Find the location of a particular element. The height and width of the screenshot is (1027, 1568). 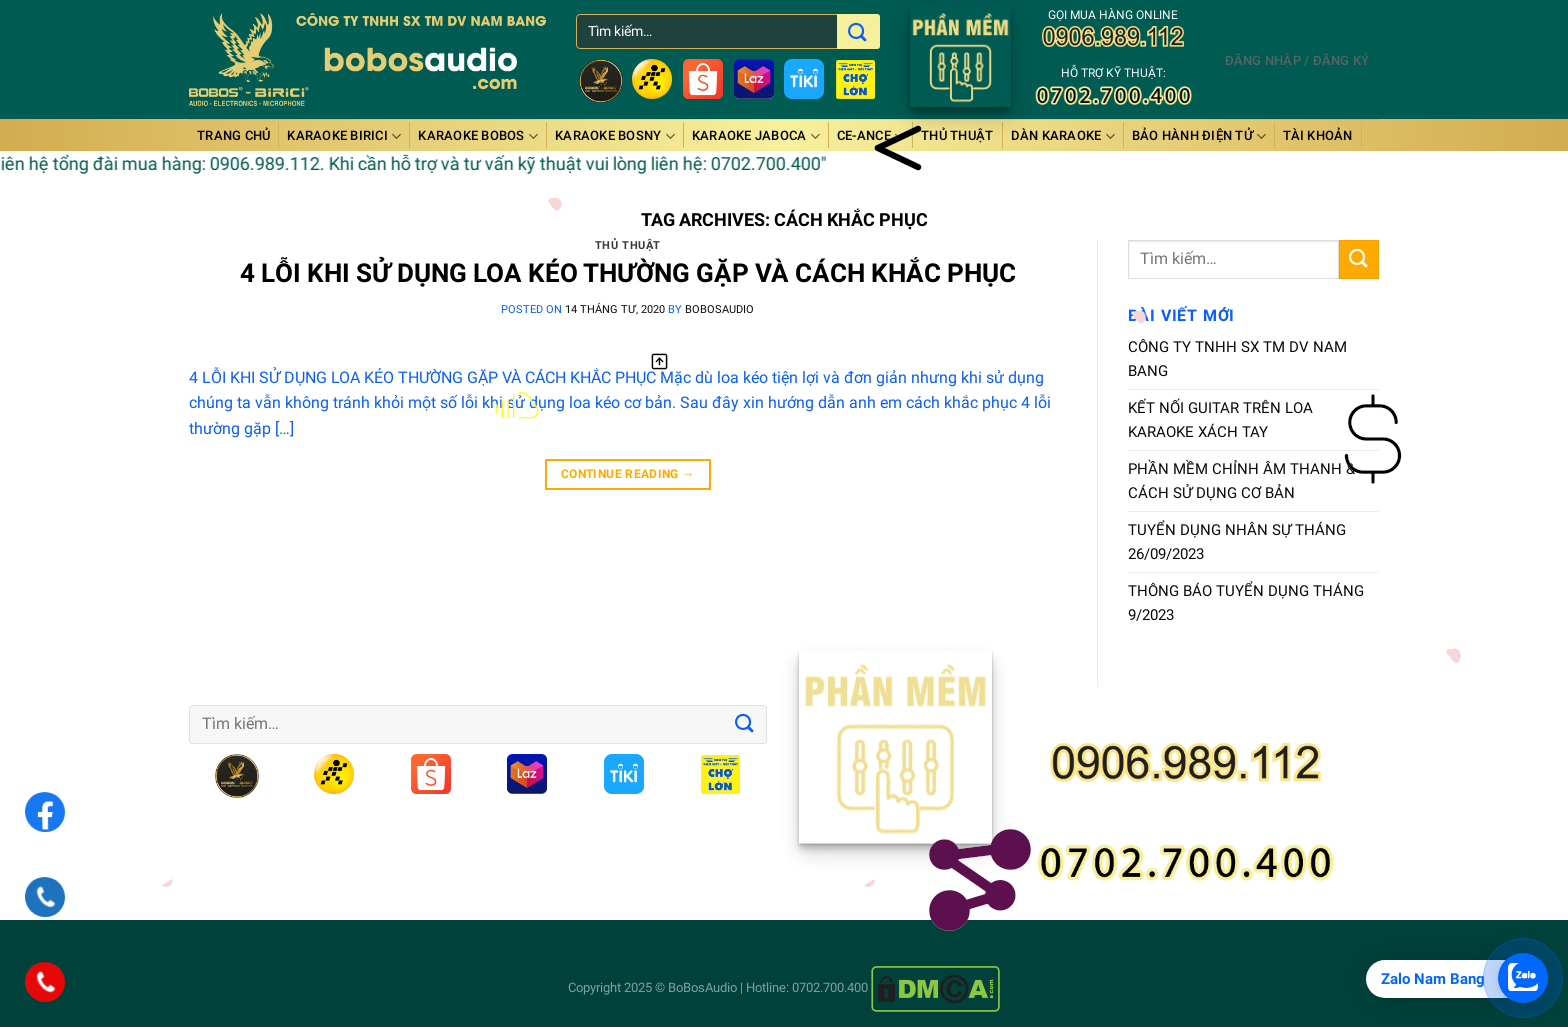

upload a file or document is located at coordinates (659, 361).